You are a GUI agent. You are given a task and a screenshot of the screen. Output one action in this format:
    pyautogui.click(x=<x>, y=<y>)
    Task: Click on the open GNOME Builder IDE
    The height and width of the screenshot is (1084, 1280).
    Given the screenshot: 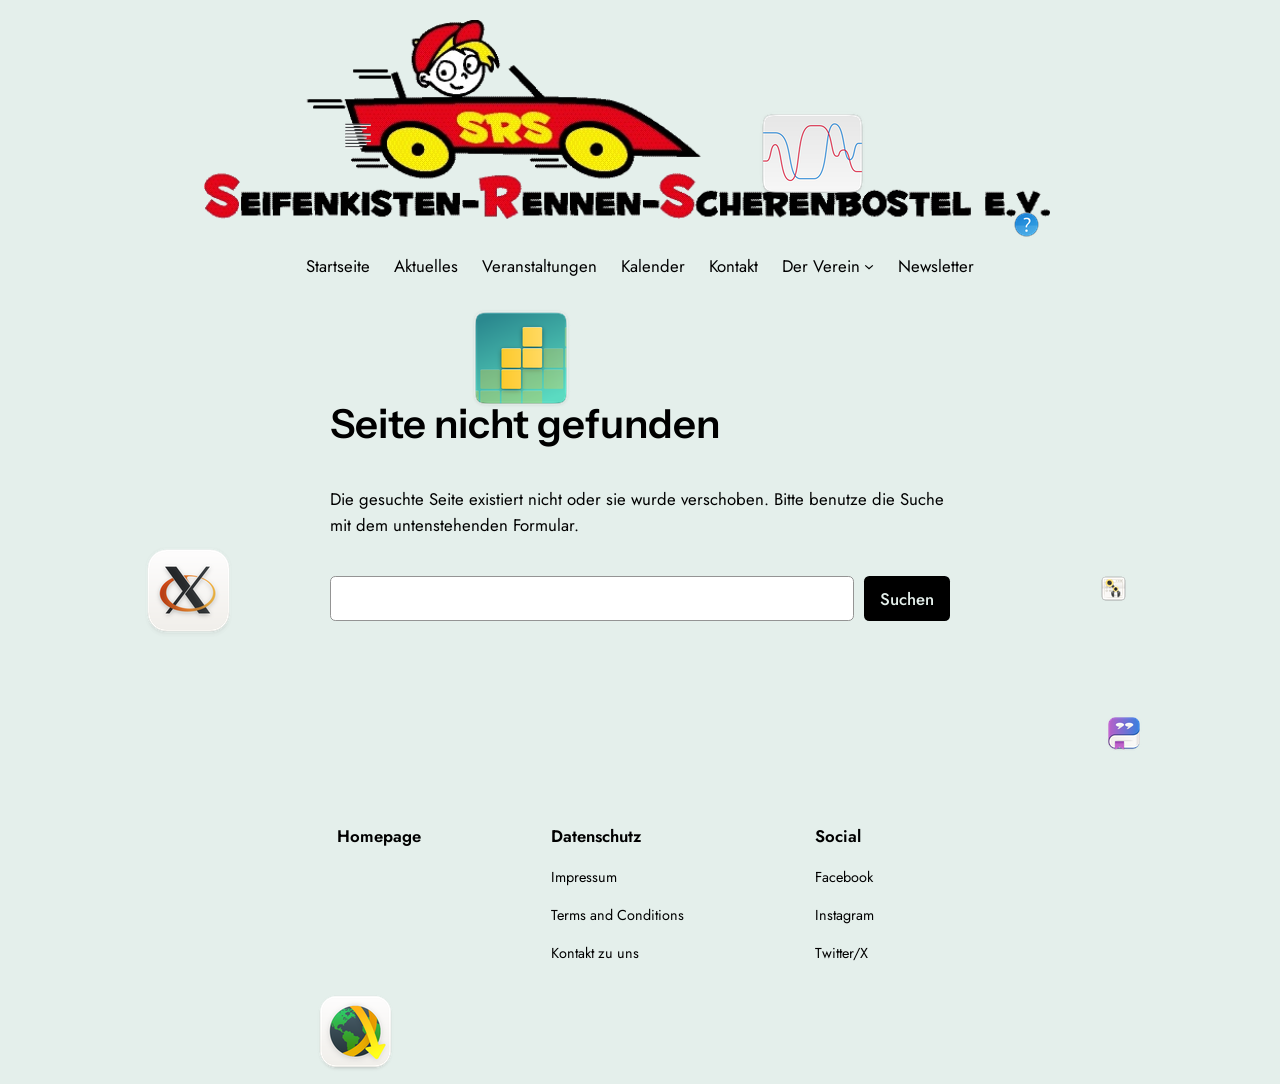 What is the action you would take?
    pyautogui.click(x=1113, y=588)
    